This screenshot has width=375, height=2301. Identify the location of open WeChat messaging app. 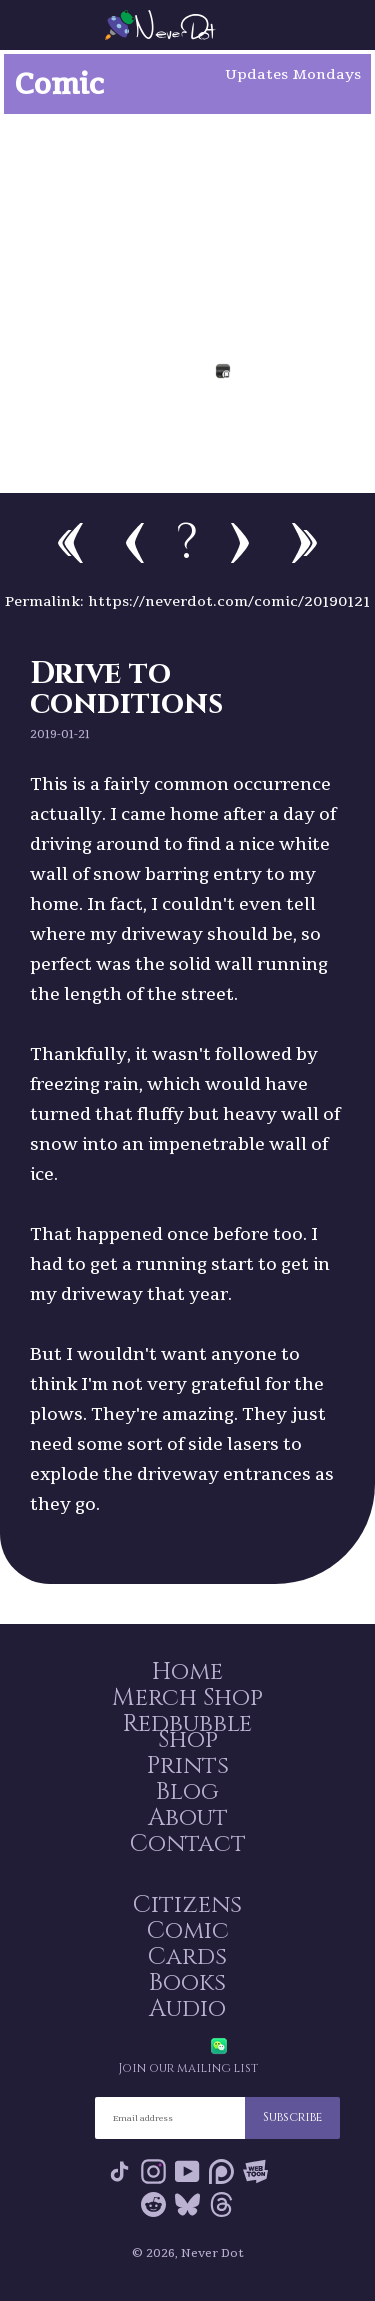
(219, 2046).